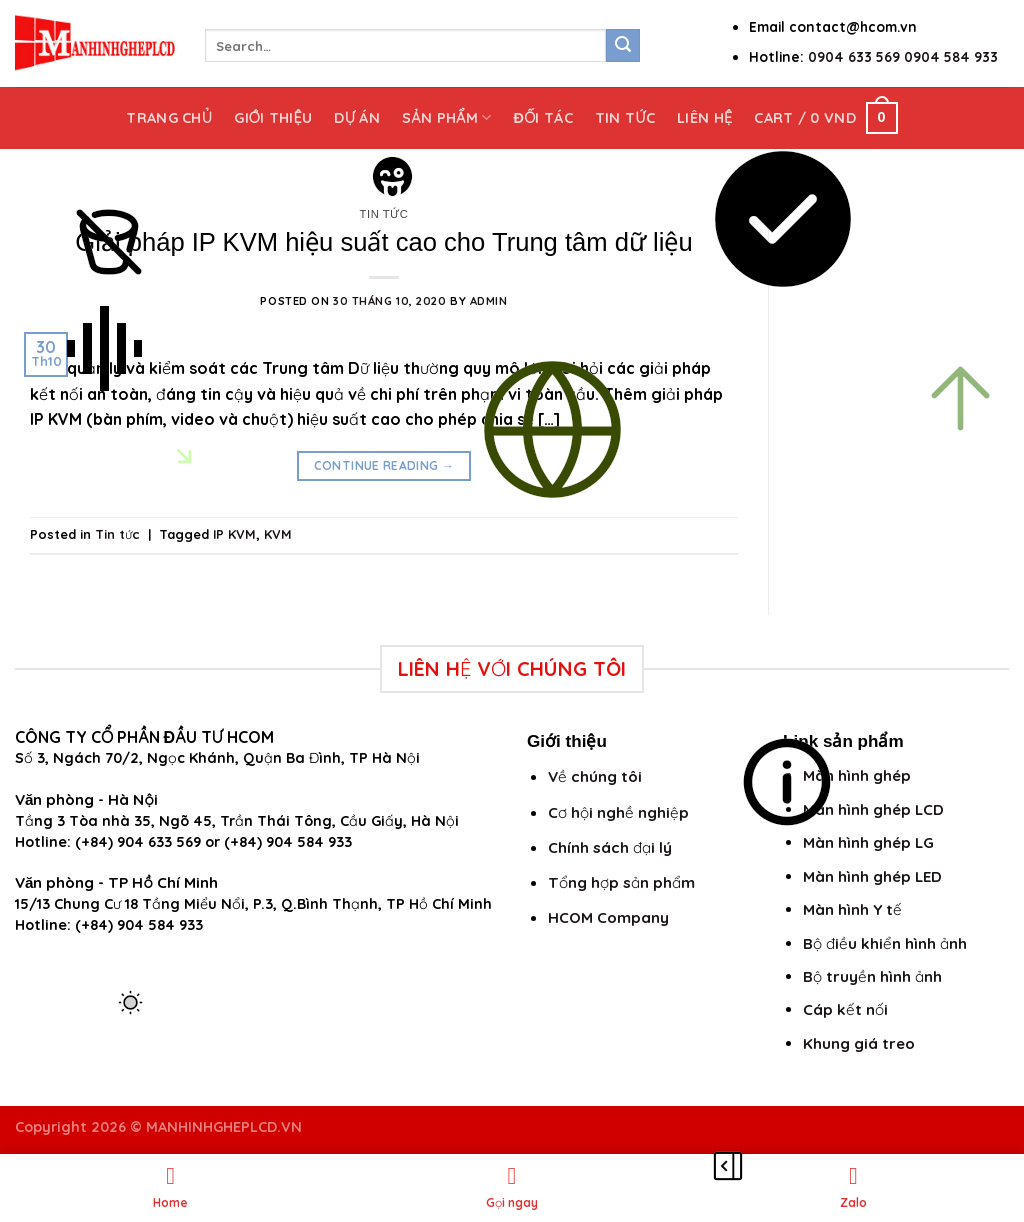 The width and height of the screenshot is (1024, 1222). I want to click on indicates successful completion or confirmation, so click(783, 219).